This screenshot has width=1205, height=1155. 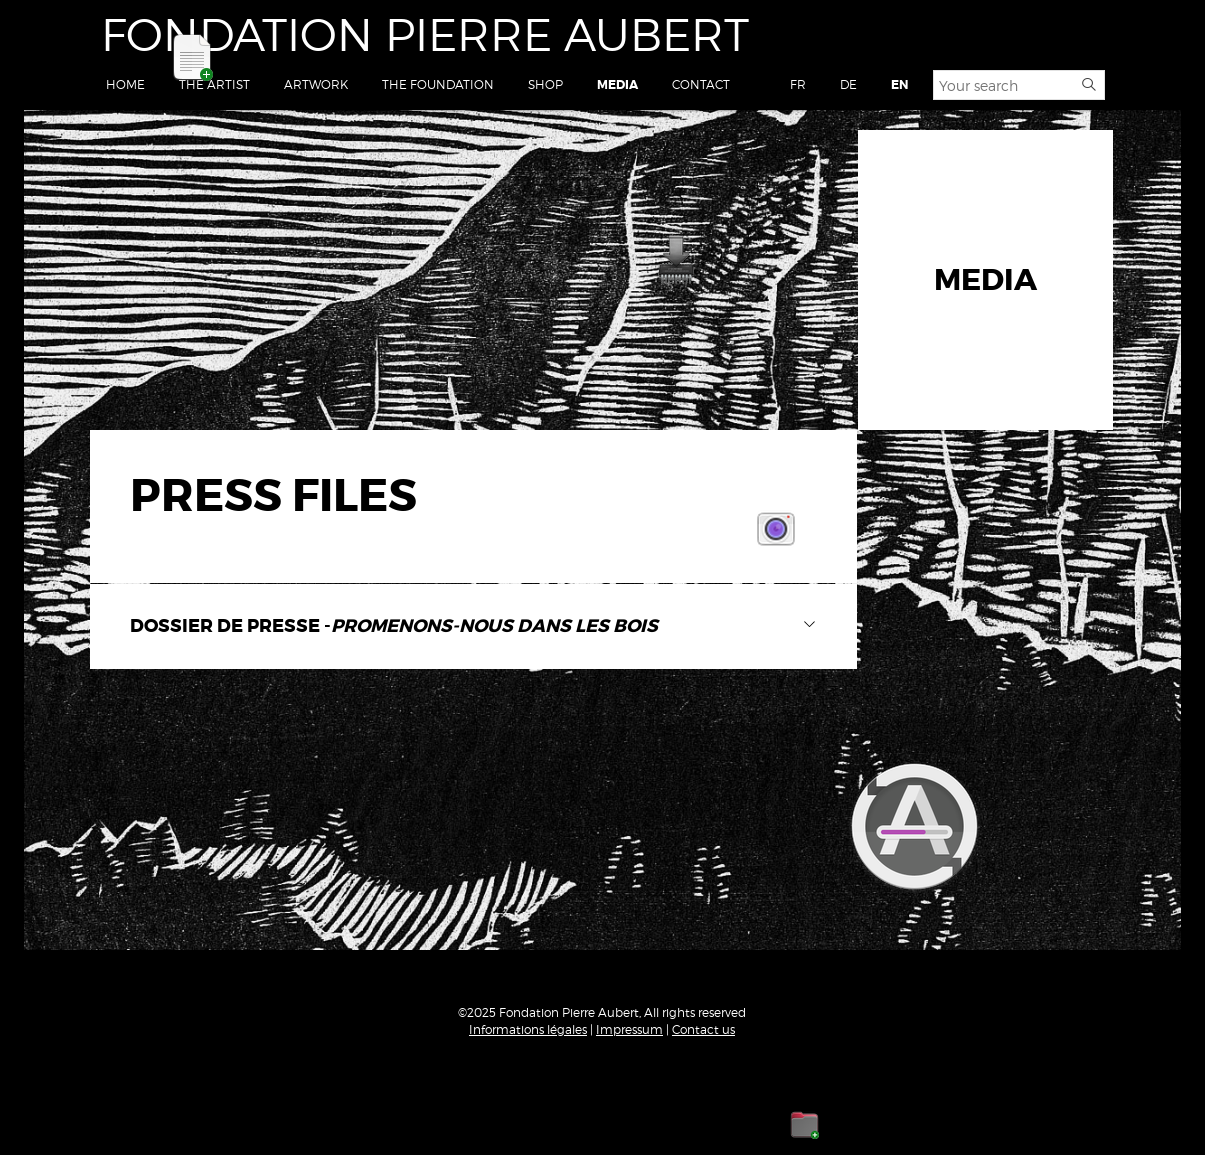 I want to click on create a new folder, so click(x=804, y=1124).